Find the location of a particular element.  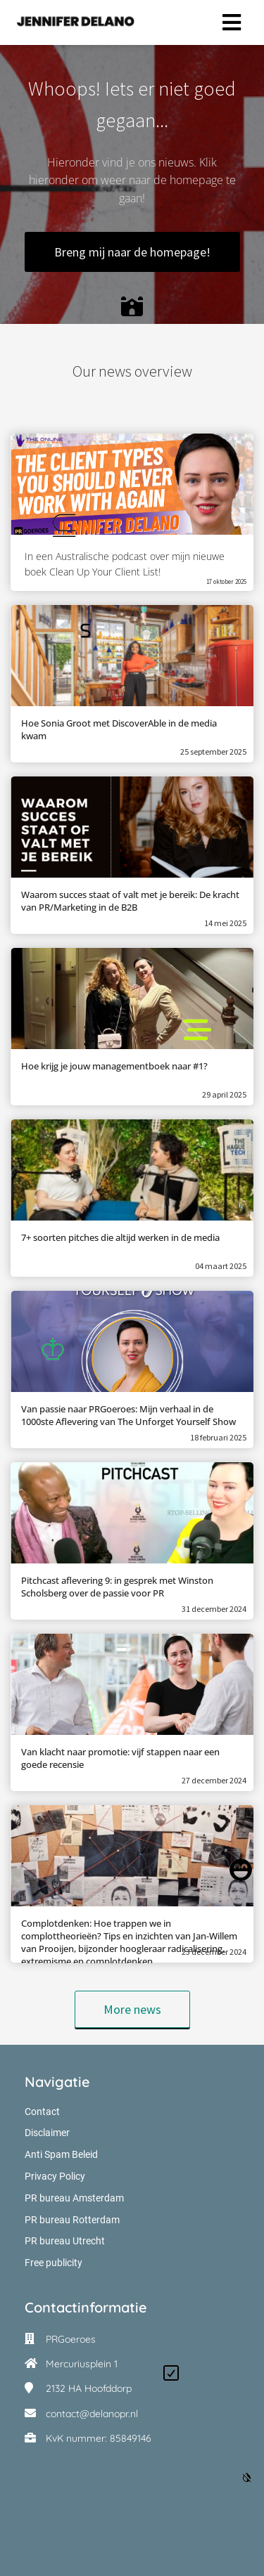

mark item as complete is located at coordinates (171, 2373).